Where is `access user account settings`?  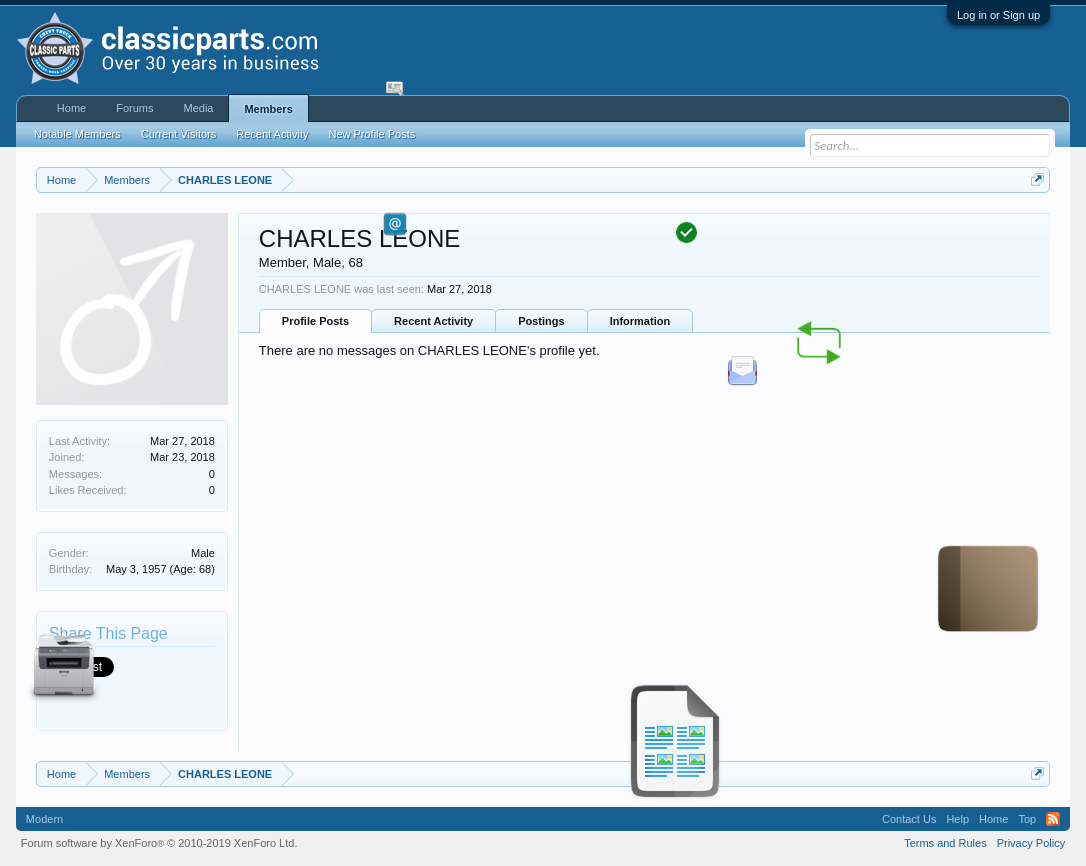
access user account settings is located at coordinates (394, 86).